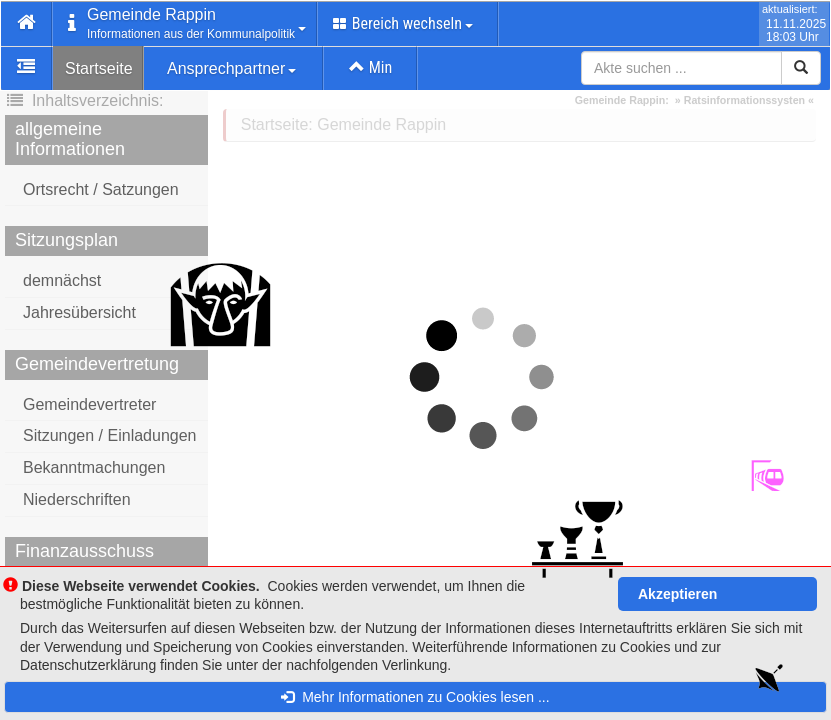 Image resolution: width=831 pixels, height=720 pixels. I want to click on view subway or metro transit options, so click(767, 475).